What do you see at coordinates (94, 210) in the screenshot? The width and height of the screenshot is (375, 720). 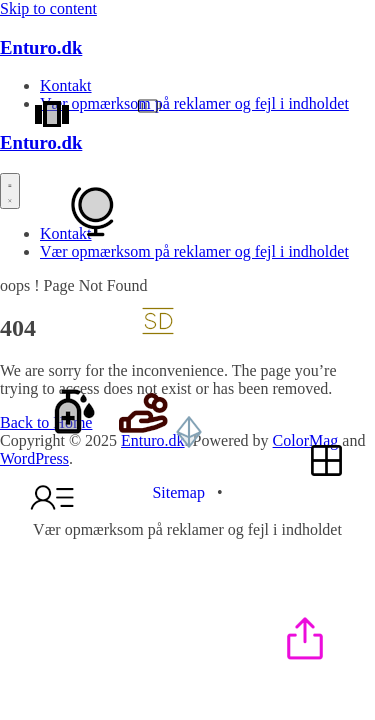 I see `access global or international settings` at bounding box center [94, 210].